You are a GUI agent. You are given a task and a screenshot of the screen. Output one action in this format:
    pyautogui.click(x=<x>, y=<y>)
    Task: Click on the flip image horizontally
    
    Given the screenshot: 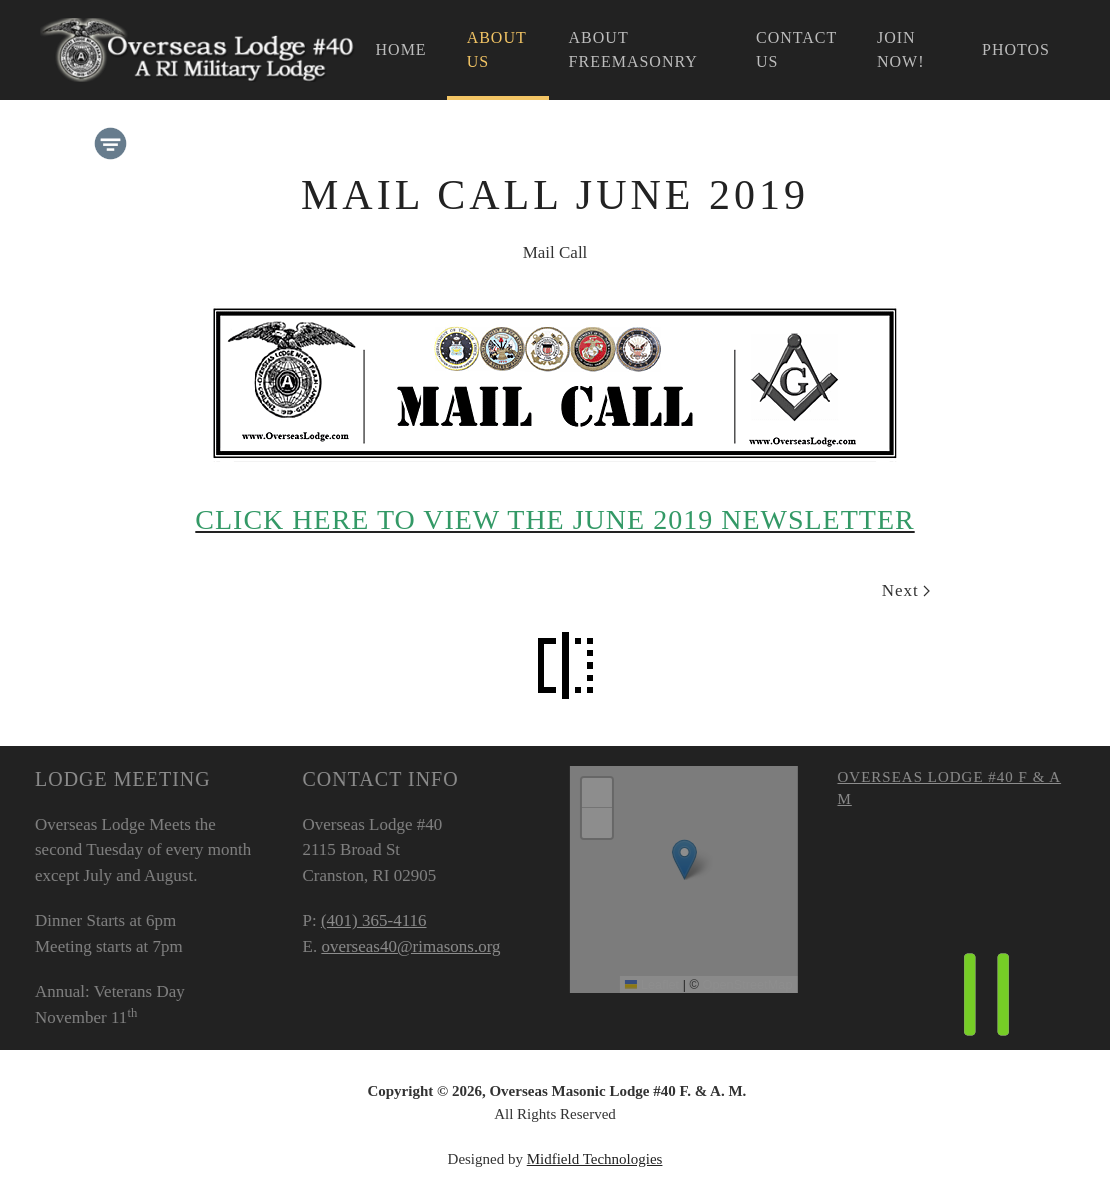 What is the action you would take?
    pyautogui.click(x=565, y=665)
    